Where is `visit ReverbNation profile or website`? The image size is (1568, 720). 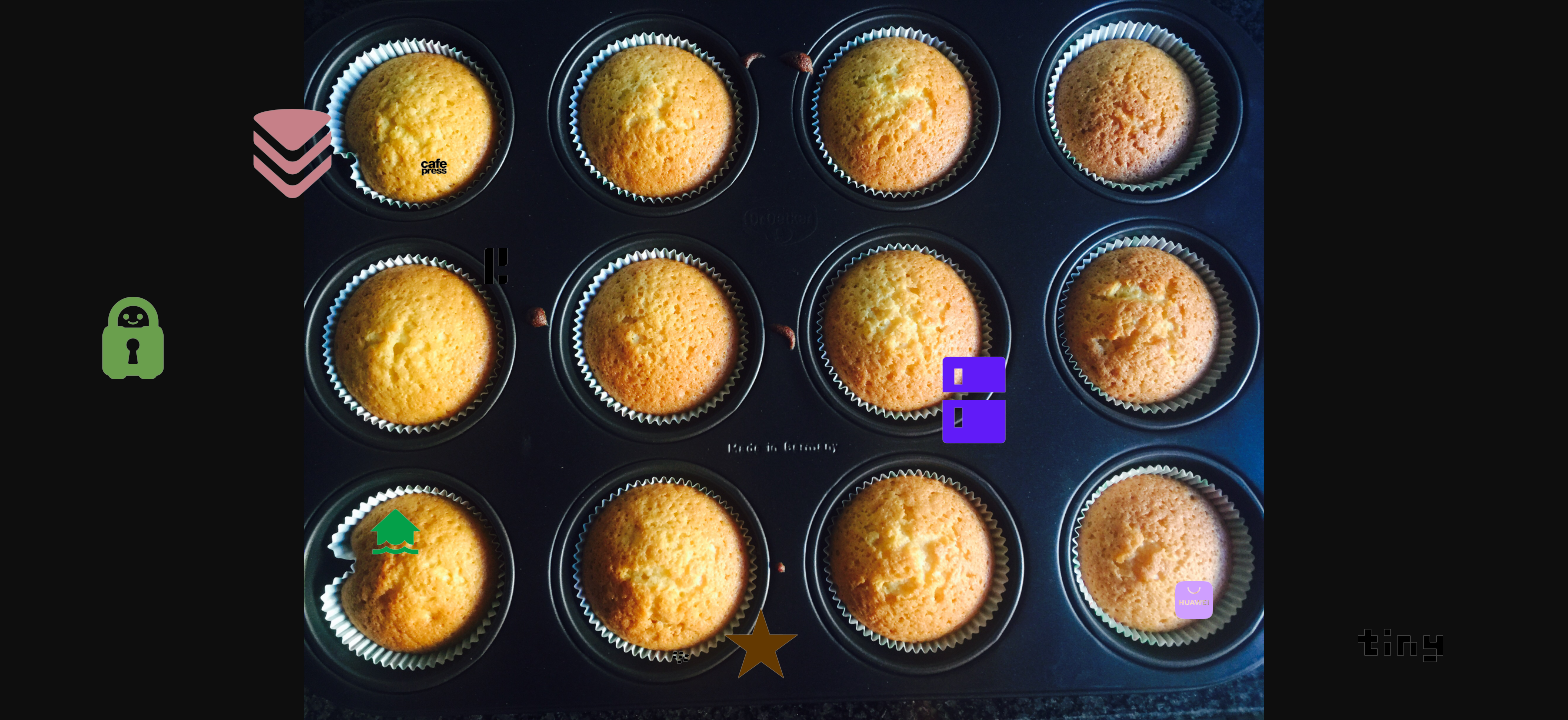
visit ReverbNation profile or website is located at coordinates (761, 643).